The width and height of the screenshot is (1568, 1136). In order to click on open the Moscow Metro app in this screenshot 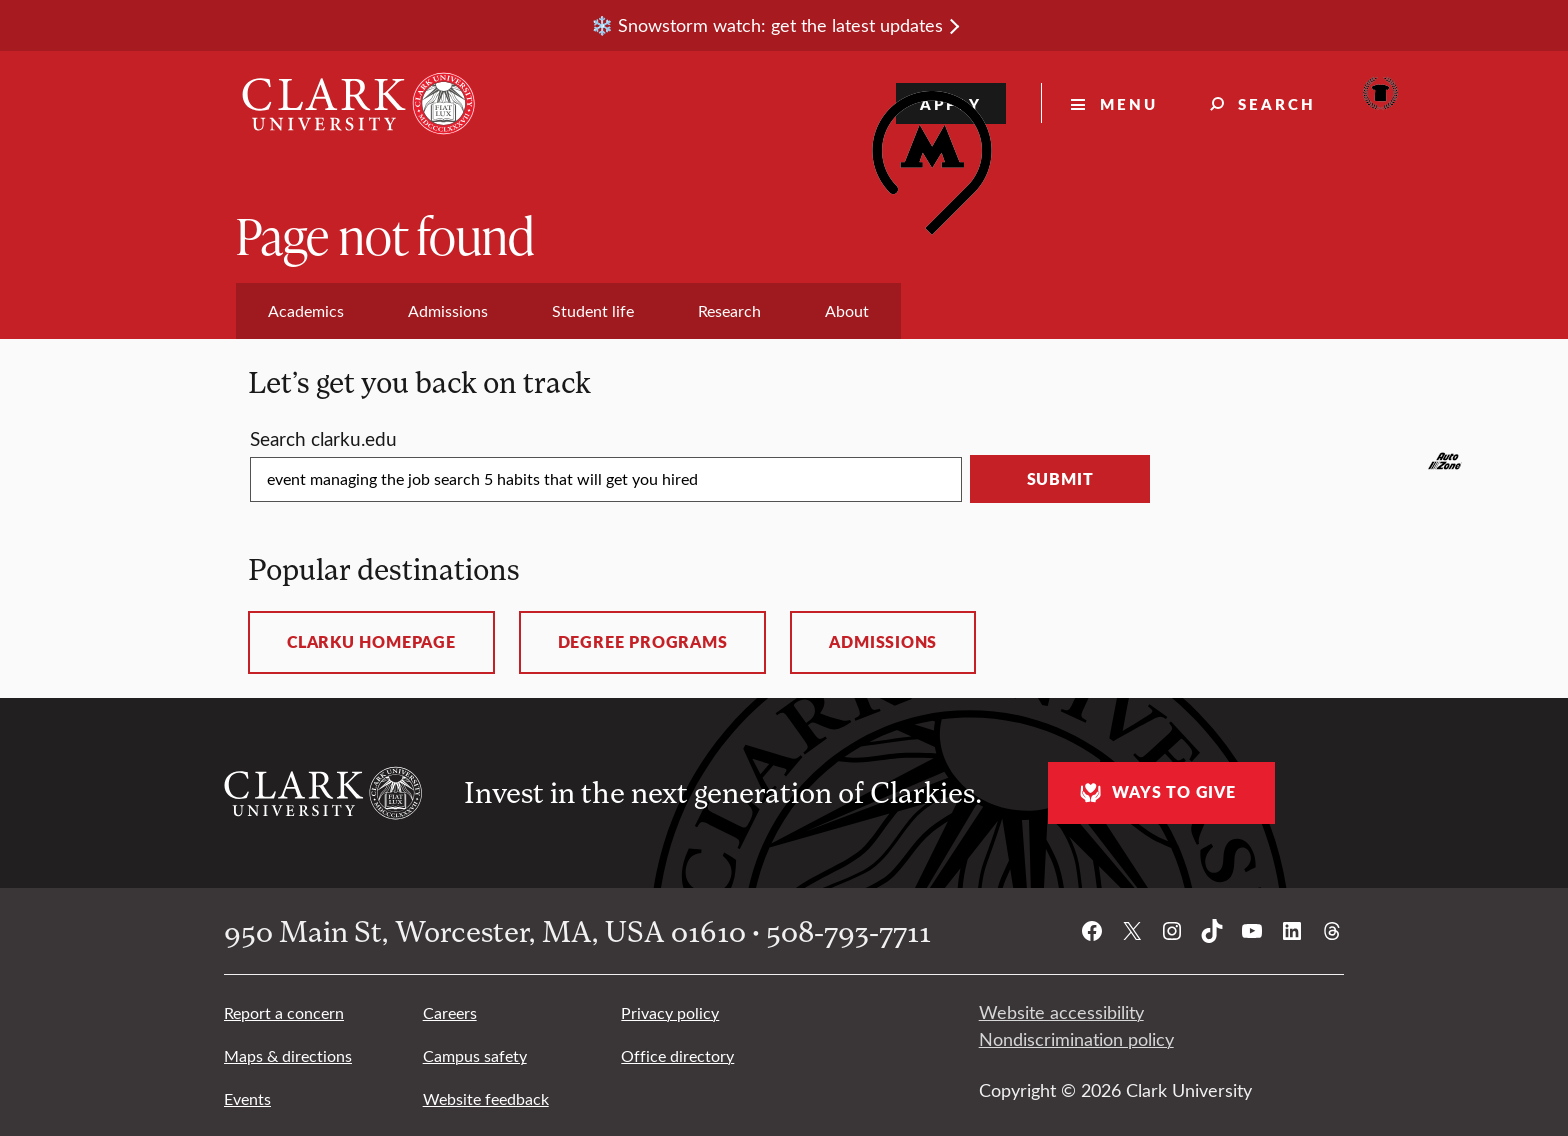, I will do `click(932, 163)`.